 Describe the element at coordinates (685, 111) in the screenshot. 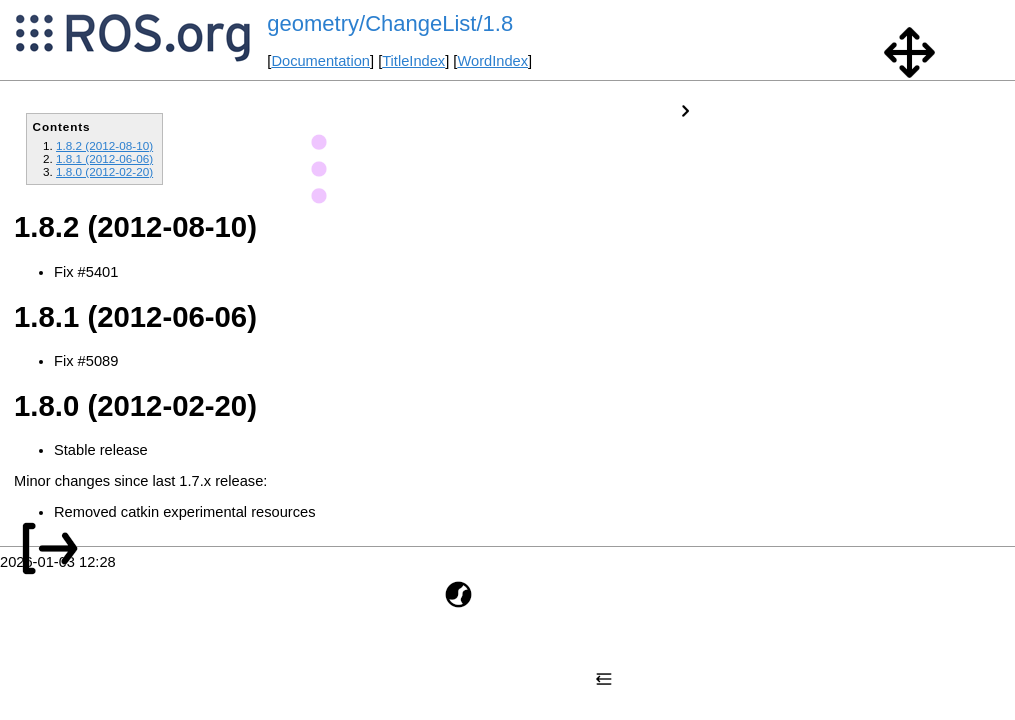

I see `navigate to the next item or screen` at that location.